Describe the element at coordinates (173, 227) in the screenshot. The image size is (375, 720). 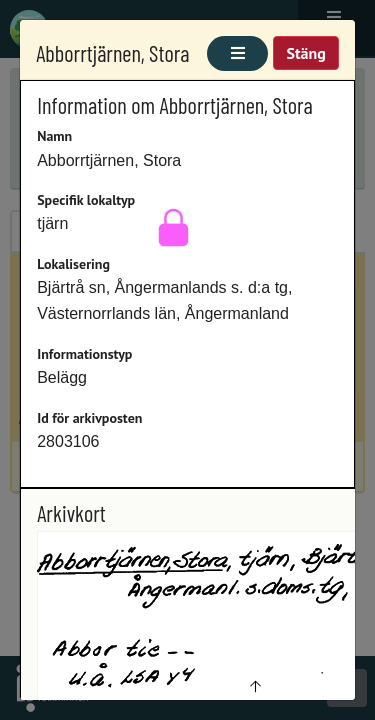
I see `indicates a locked or secured item` at that location.